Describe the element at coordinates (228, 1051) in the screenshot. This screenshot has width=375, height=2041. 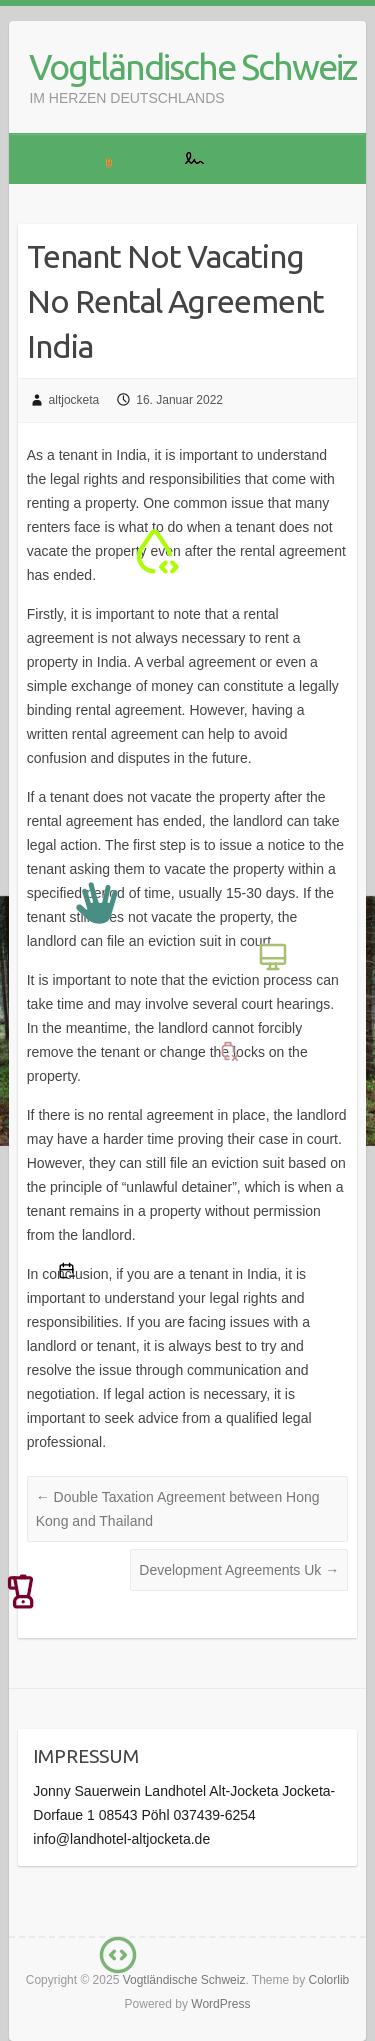
I see `disconnect or unpair smartwatch` at that location.